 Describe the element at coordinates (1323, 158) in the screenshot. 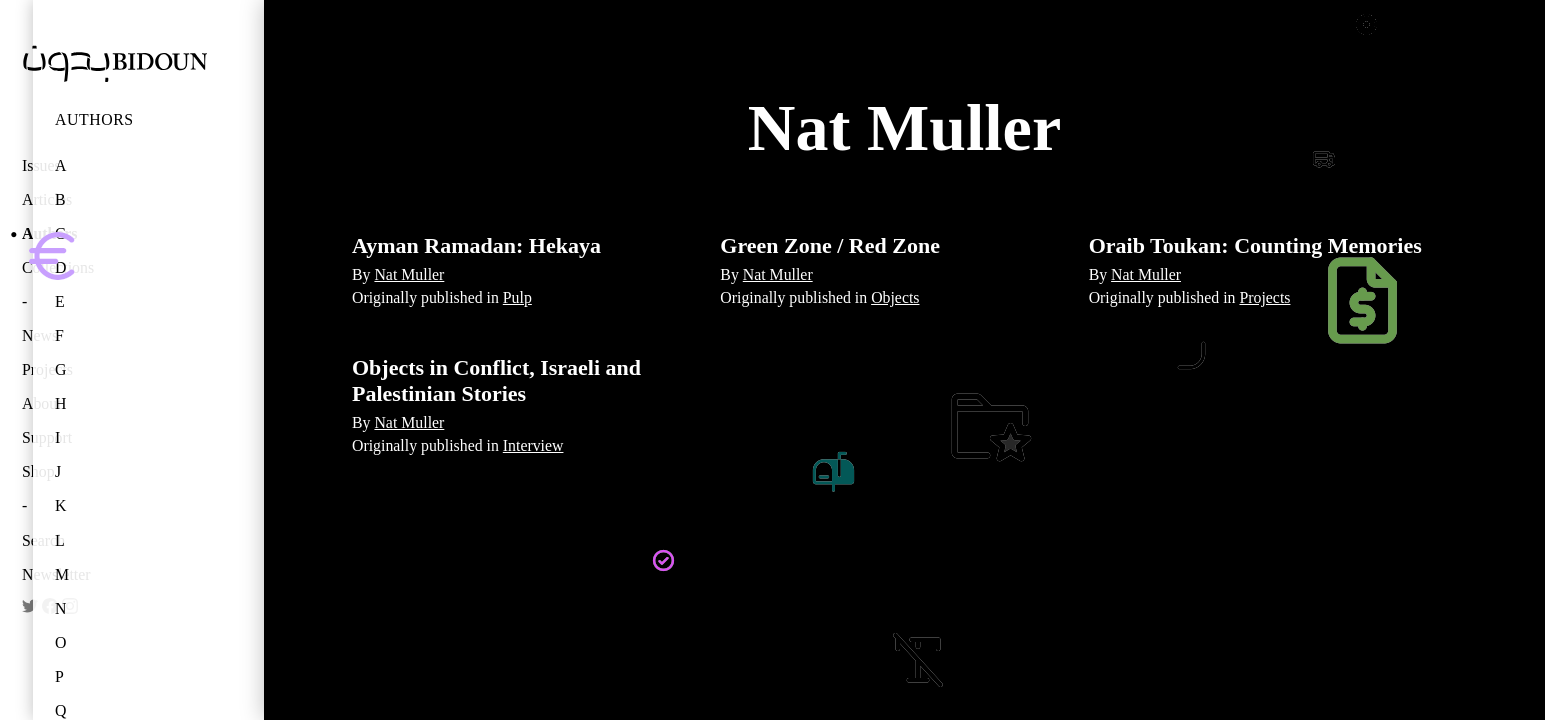

I see `track your delivery status` at that location.